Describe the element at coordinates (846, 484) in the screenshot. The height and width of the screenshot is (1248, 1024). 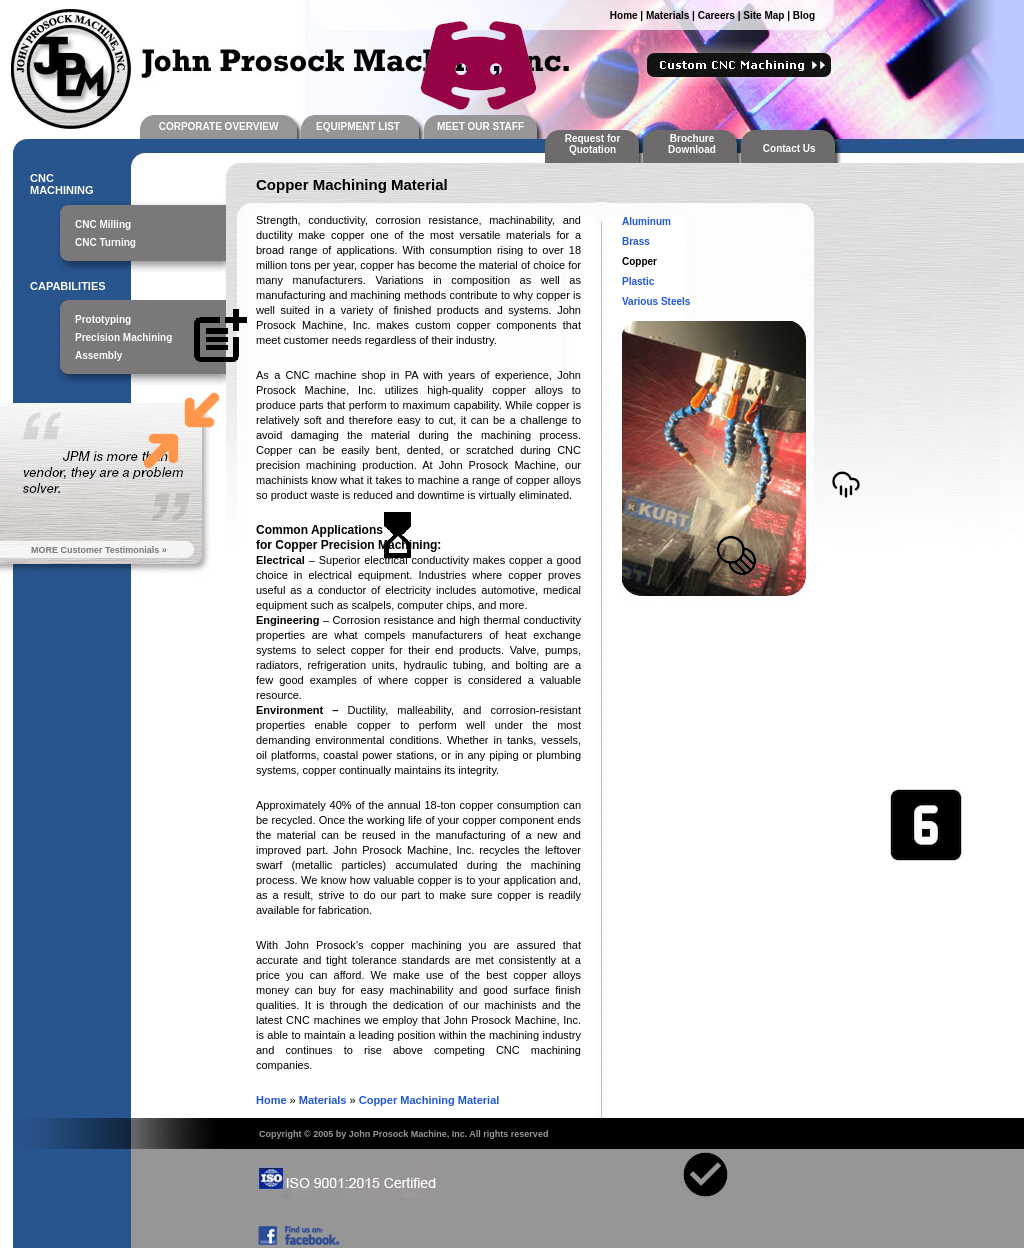
I see `indicates rainy weather conditions` at that location.